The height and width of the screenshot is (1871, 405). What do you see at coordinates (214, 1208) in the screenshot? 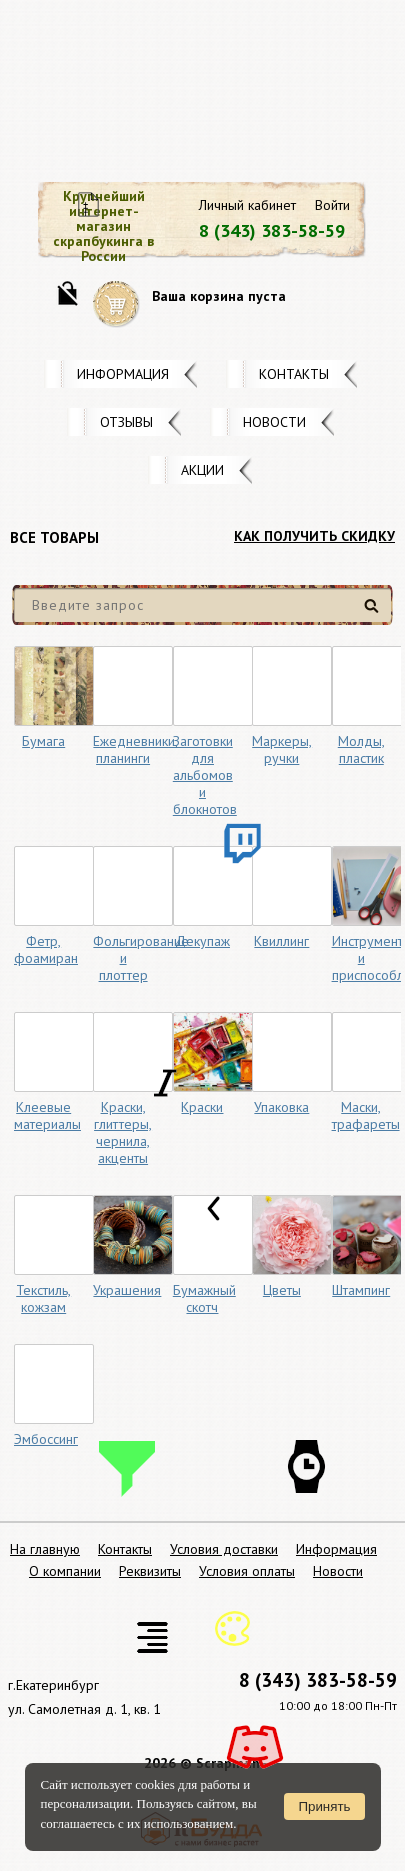
I see `go back to the previous screen` at bounding box center [214, 1208].